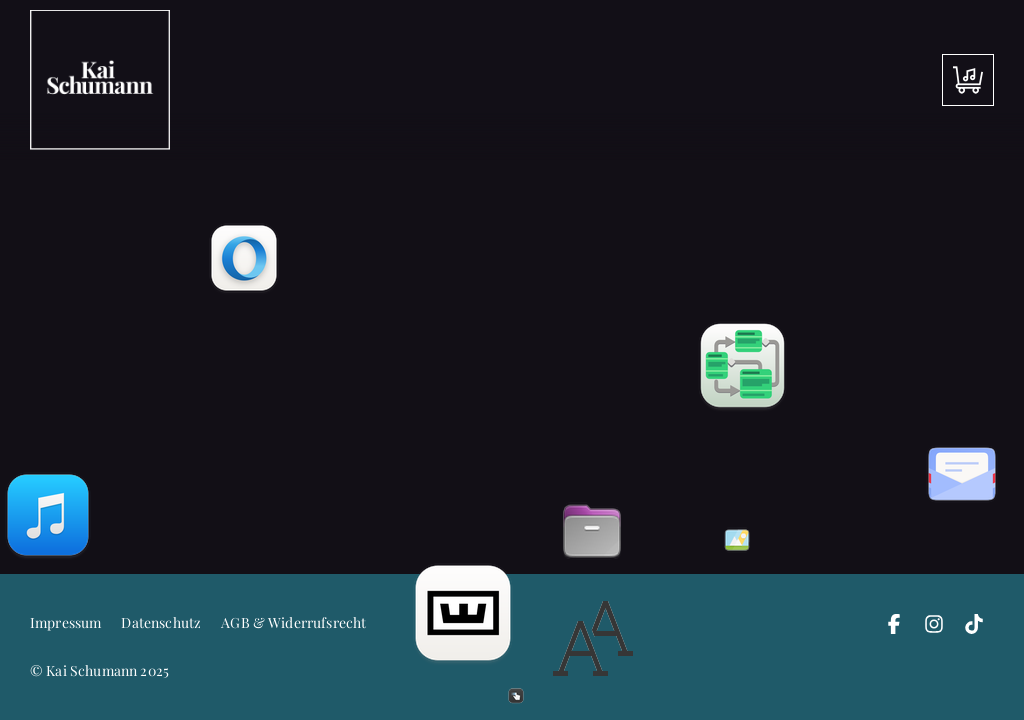  Describe the element at coordinates (244, 258) in the screenshot. I see `open opera beta browser` at that location.